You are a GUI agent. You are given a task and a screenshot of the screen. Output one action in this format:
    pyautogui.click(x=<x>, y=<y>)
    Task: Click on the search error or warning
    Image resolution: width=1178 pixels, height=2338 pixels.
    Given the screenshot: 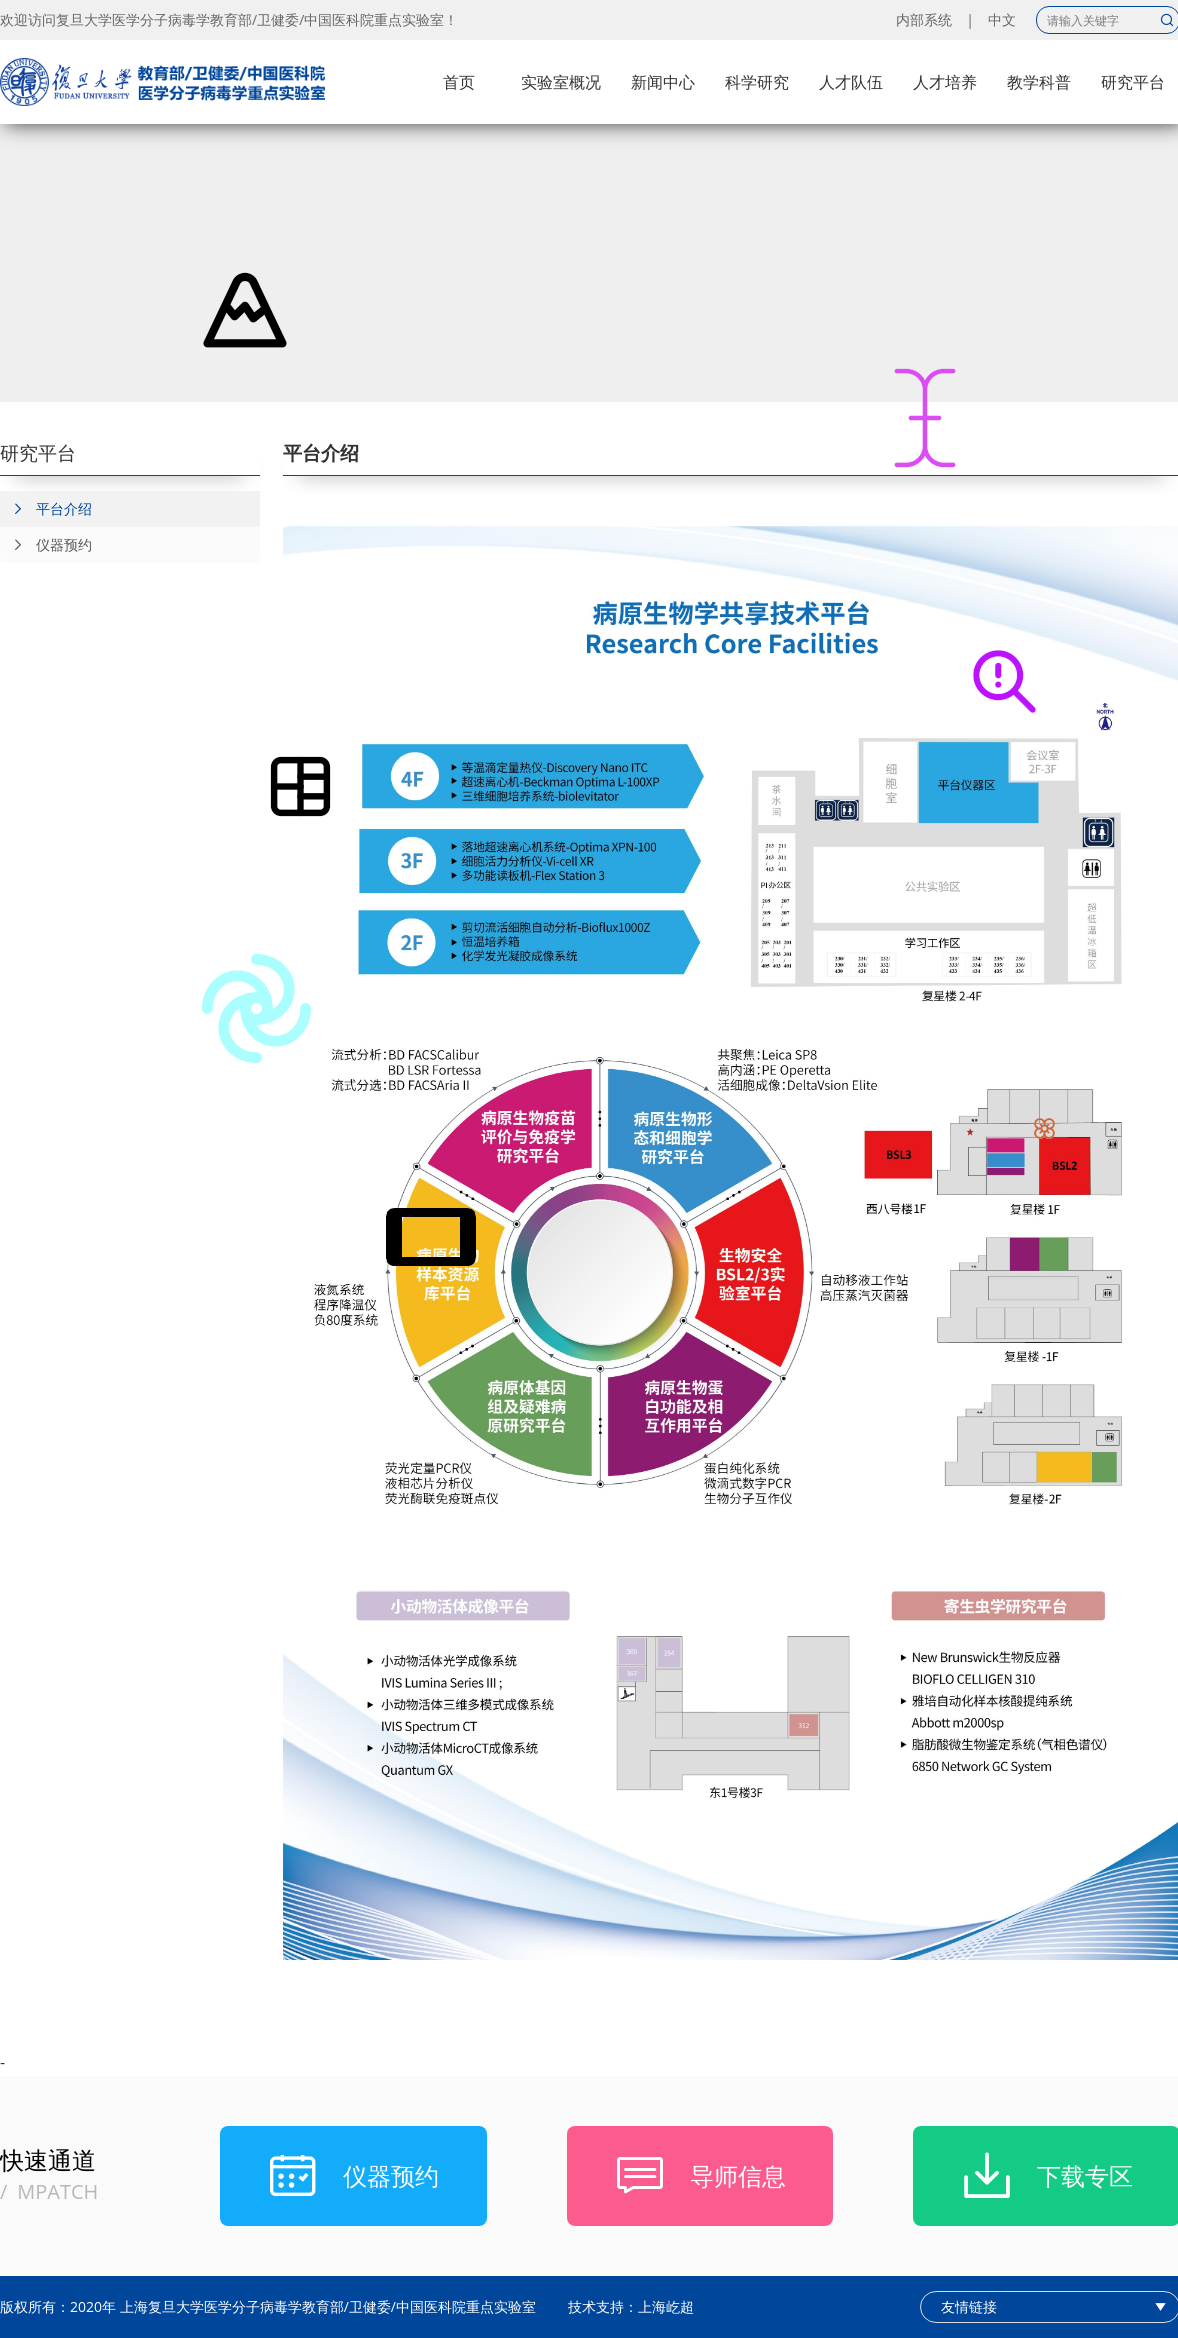 What is the action you would take?
    pyautogui.click(x=1004, y=681)
    